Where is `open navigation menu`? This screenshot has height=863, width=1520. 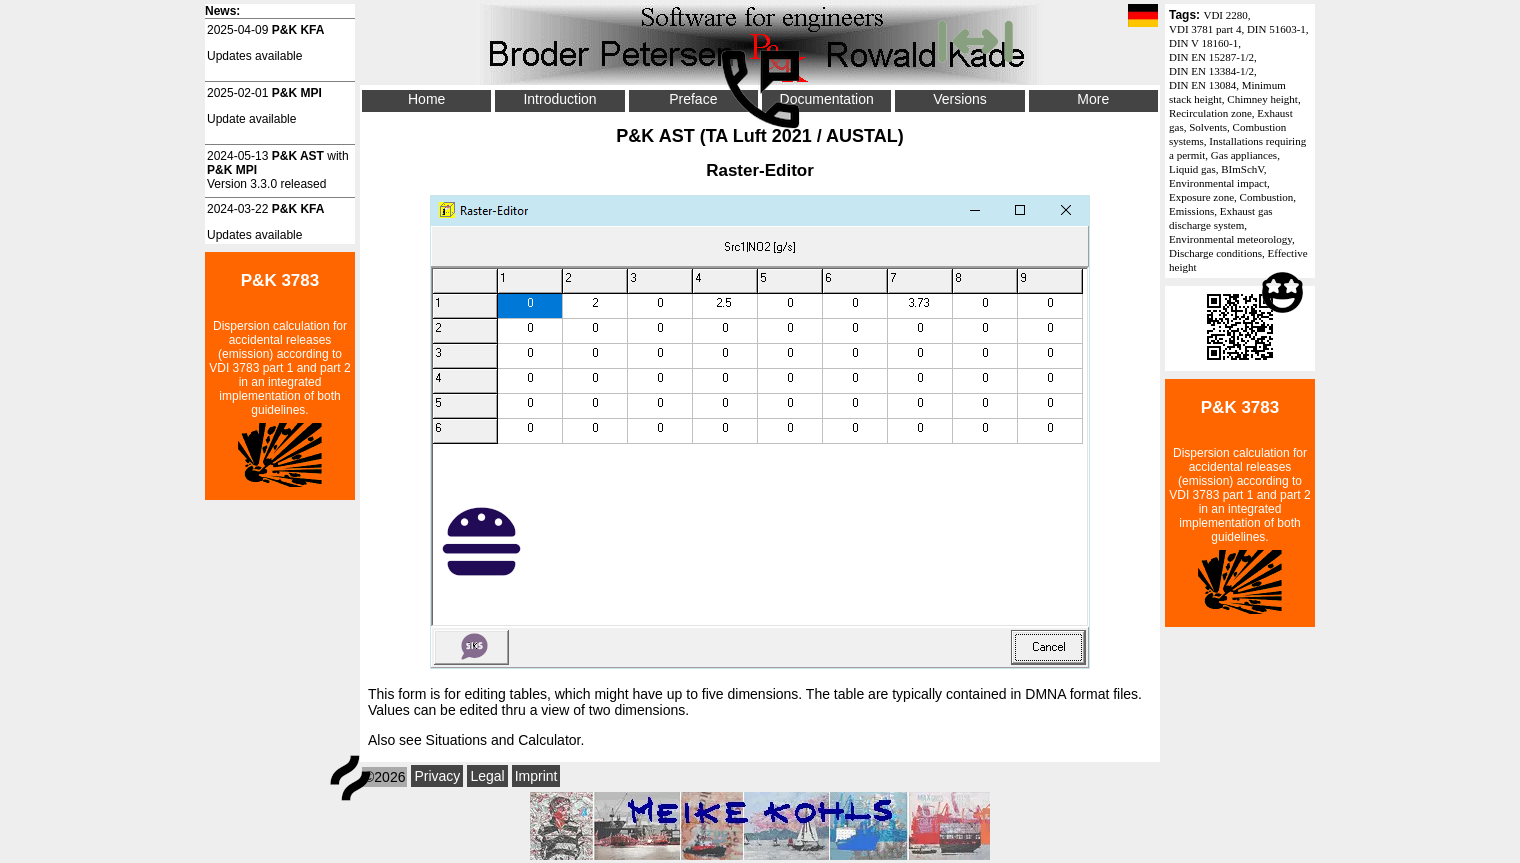 open navigation menu is located at coordinates (481, 541).